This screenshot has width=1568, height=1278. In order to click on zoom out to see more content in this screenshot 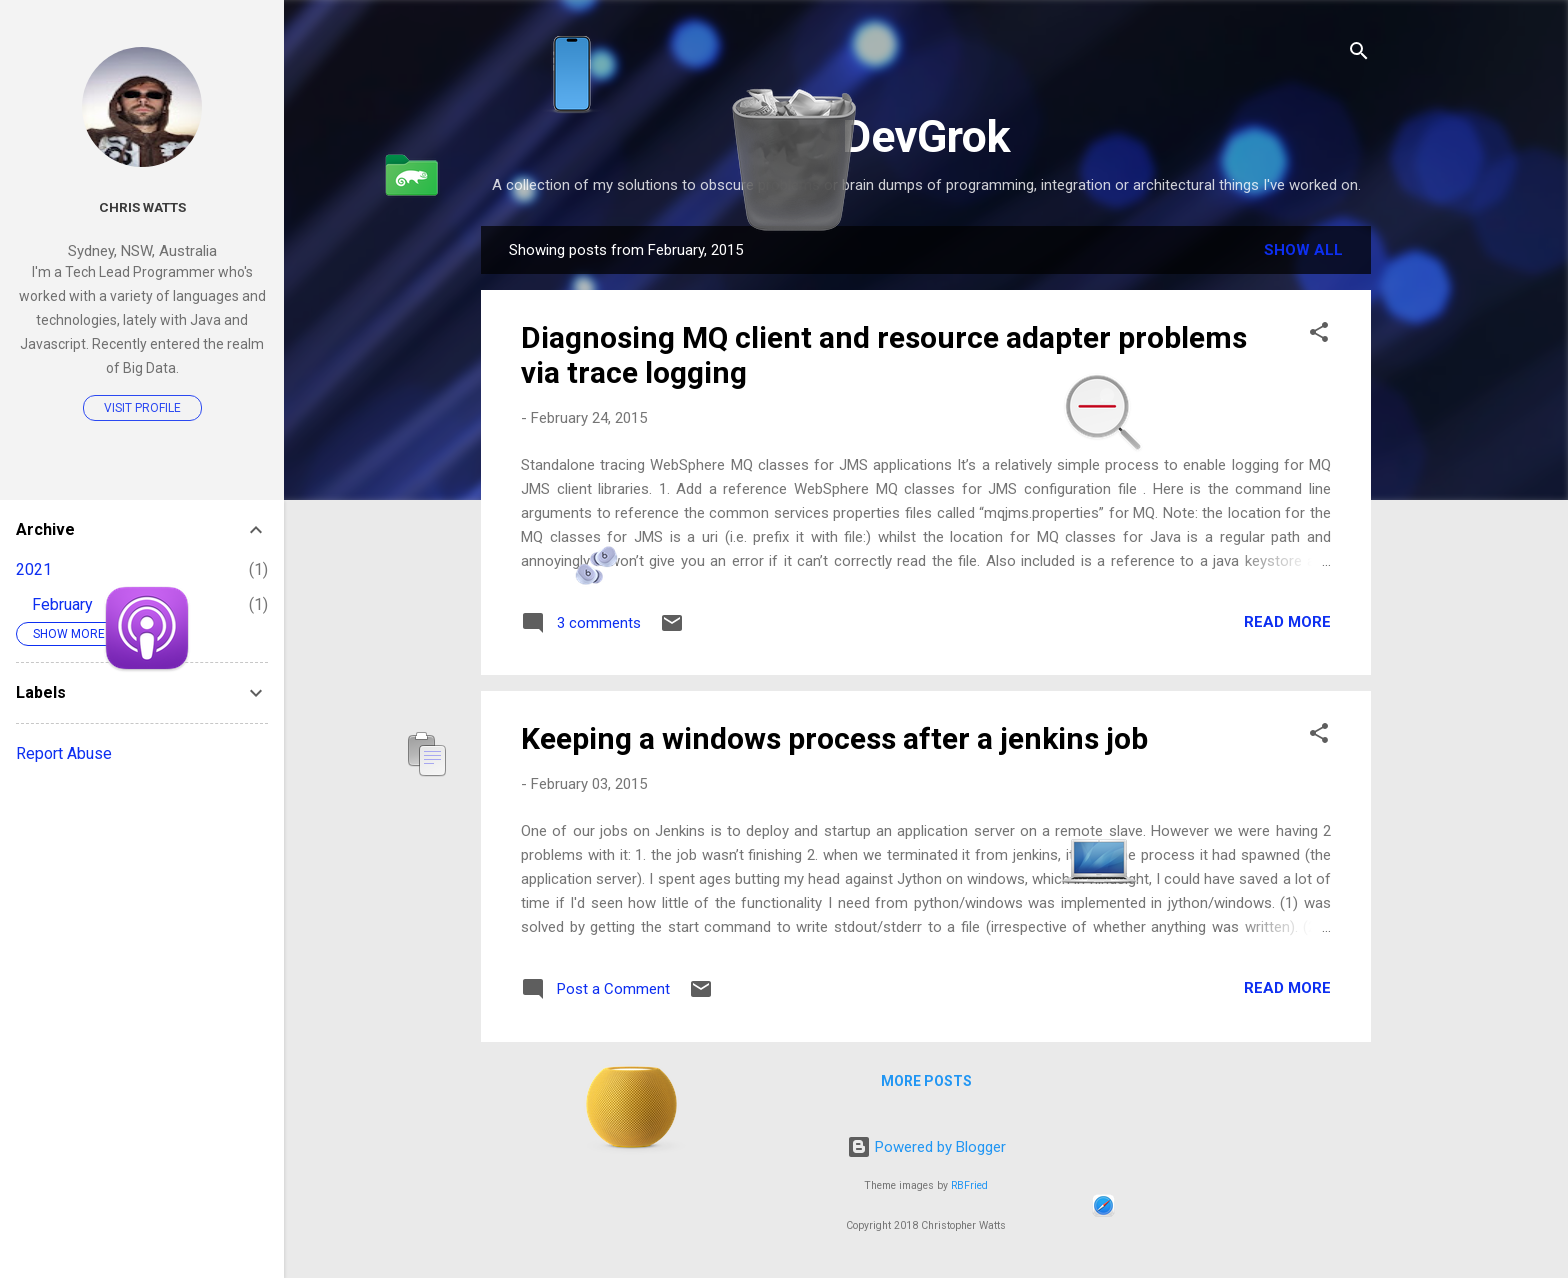, I will do `click(1102, 411)`.